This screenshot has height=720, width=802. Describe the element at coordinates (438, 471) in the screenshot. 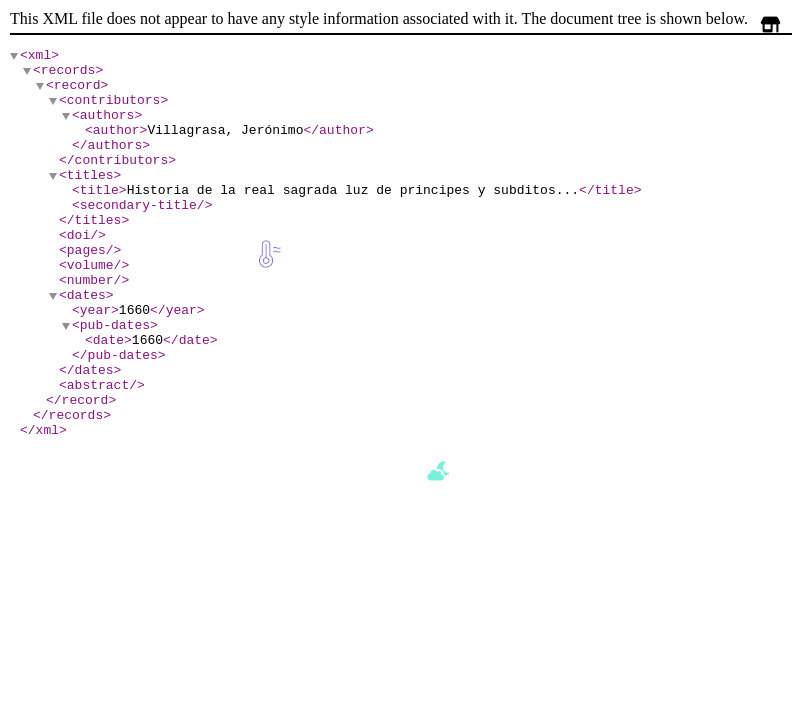

I see `indicates nighttime or evening weather conditions` at that location.